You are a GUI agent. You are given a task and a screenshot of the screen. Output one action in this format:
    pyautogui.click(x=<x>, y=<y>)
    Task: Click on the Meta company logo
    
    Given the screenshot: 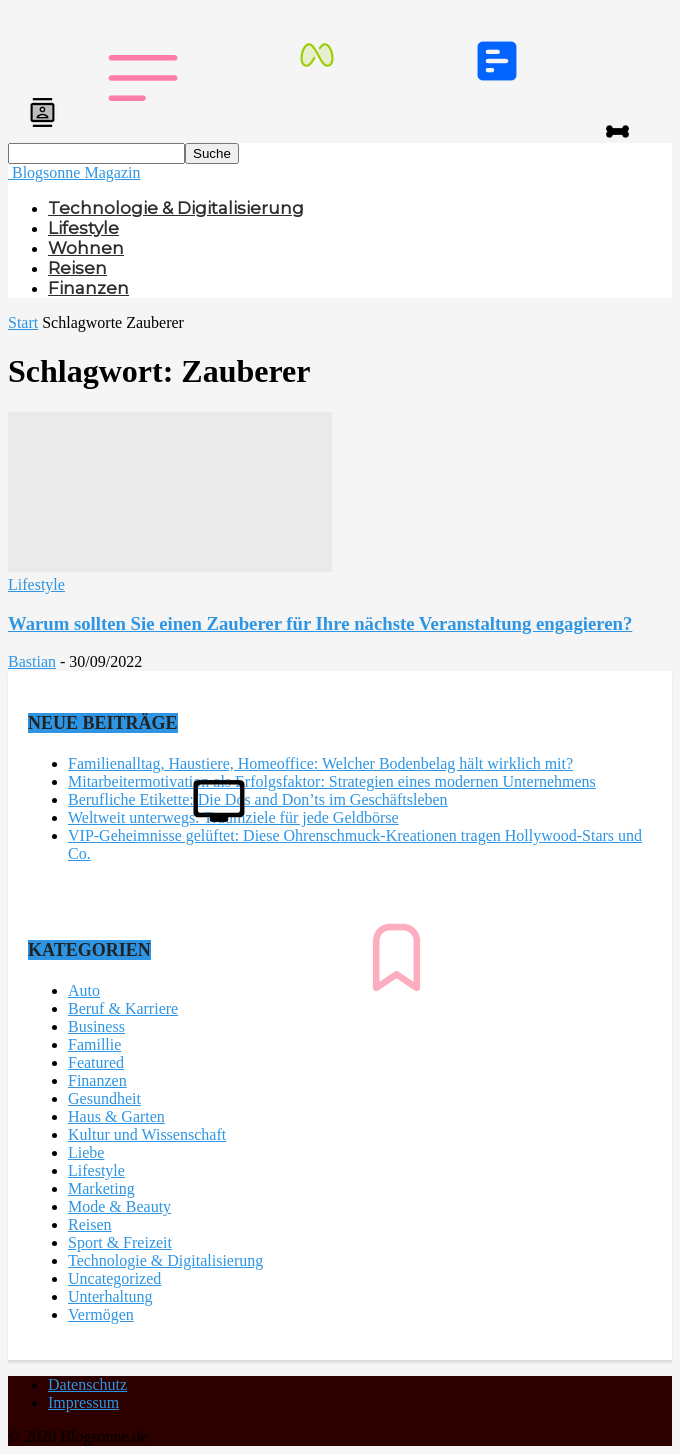 What is the action you would take?
    pyautogui.click(x=317, y=55)
    